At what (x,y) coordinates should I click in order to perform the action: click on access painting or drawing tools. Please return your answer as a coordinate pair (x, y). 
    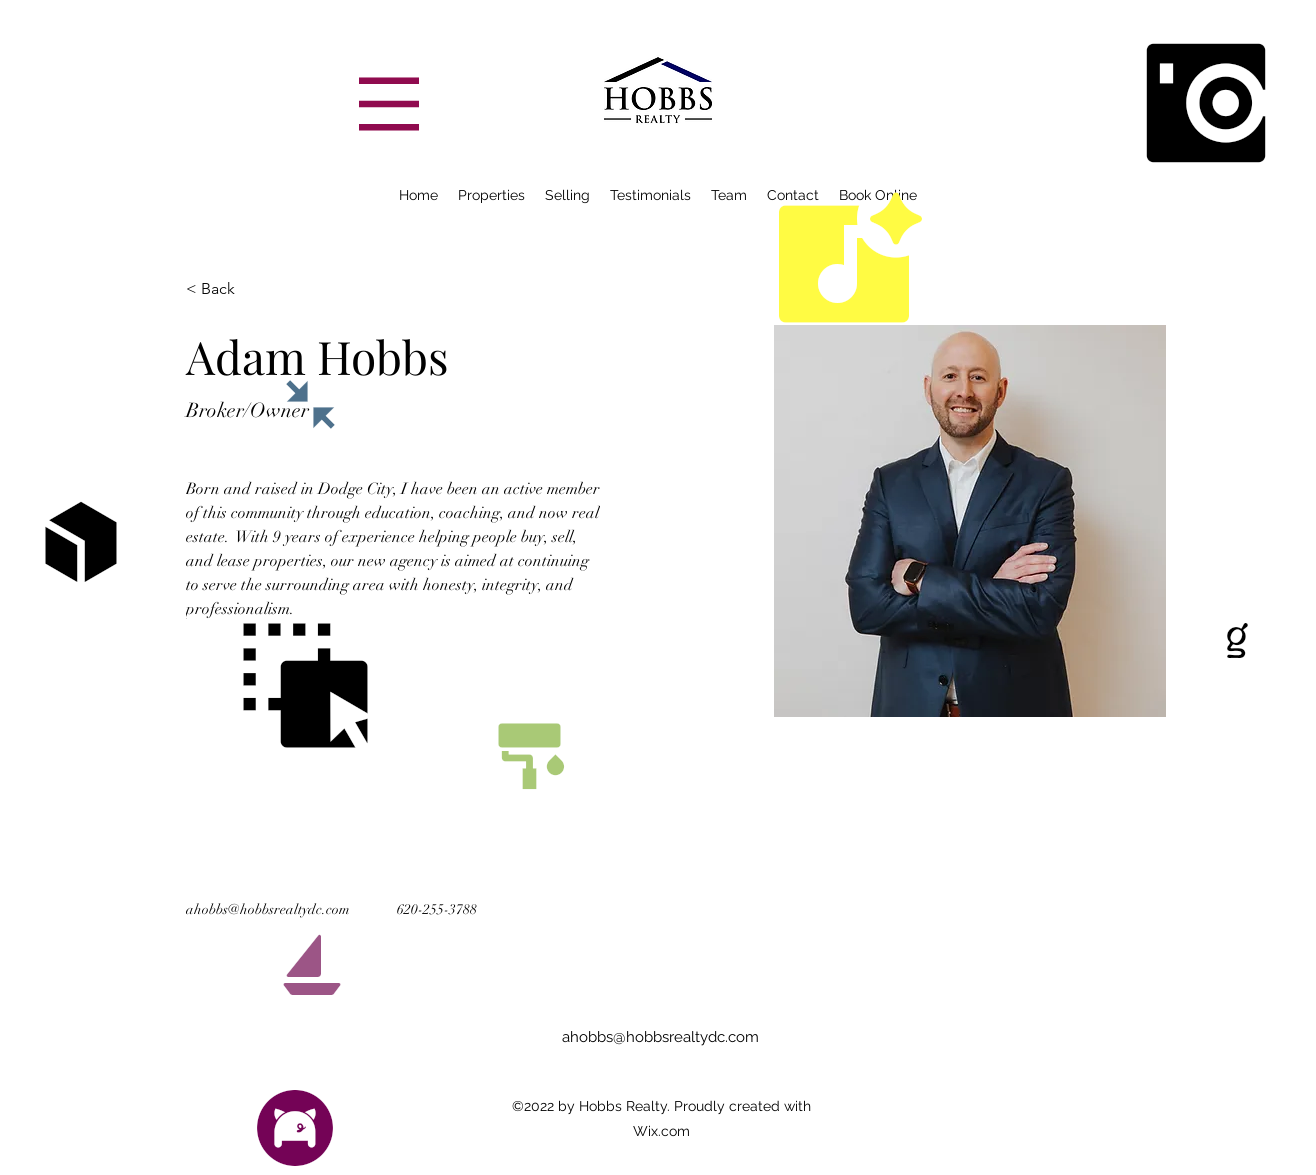
    Looking at the image, I should click on (529, 754).